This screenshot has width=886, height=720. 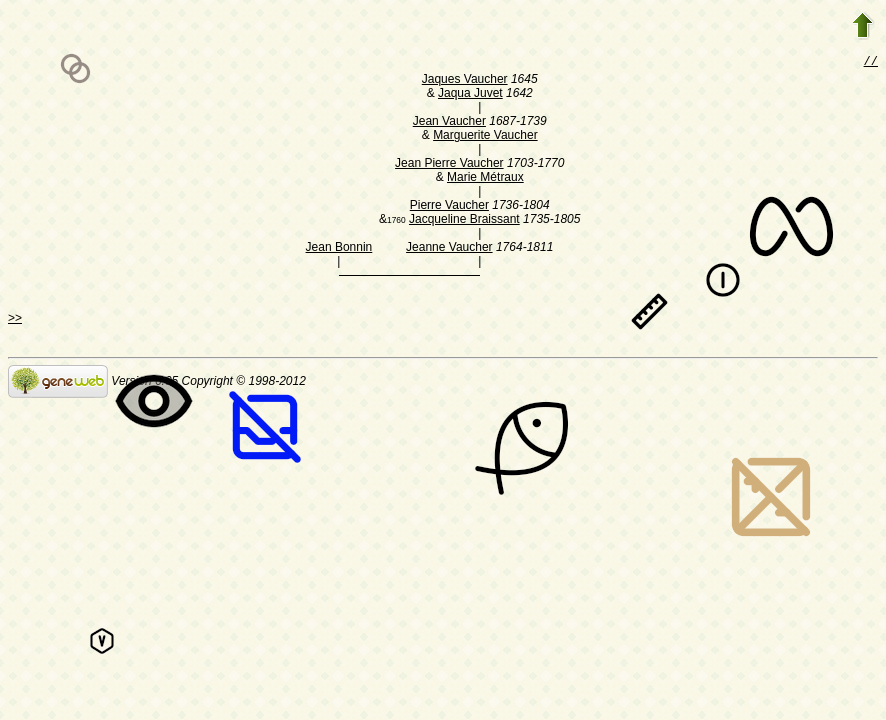 I want to click on toggle password visibility, so click(x=154, y=401).